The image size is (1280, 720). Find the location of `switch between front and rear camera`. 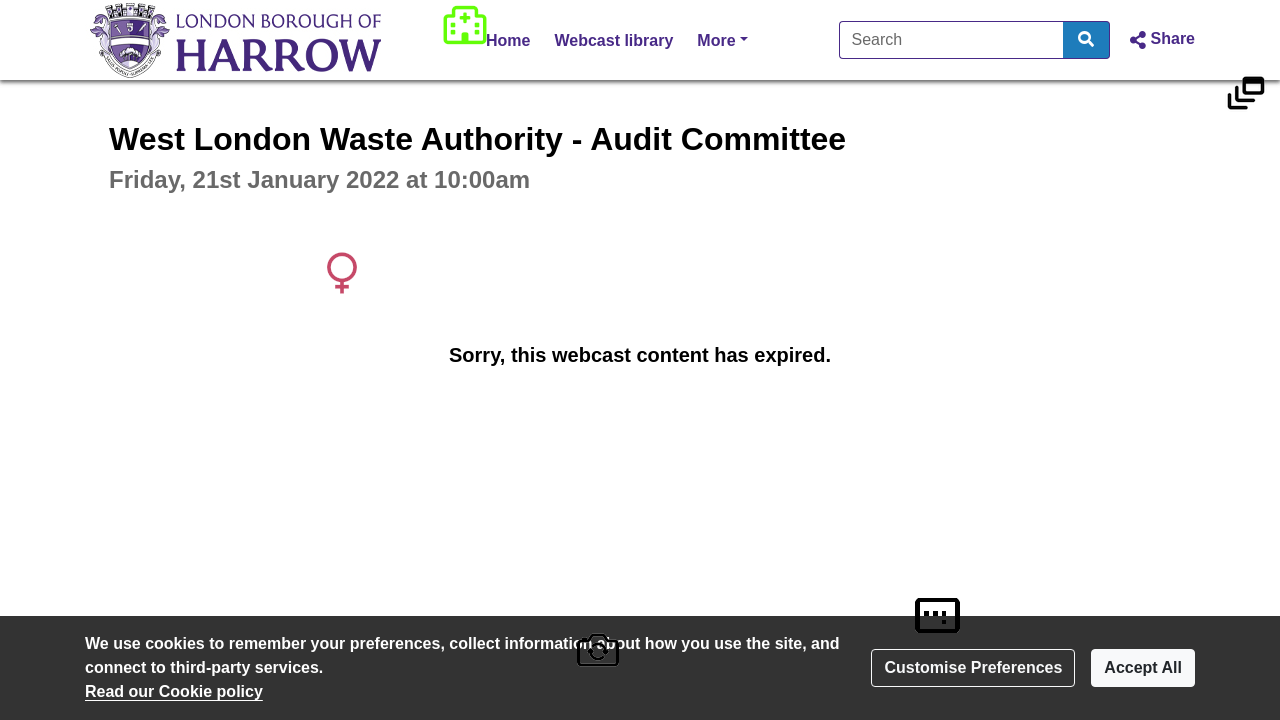

switch between front and rear camera is located at coordinates (598, 650).